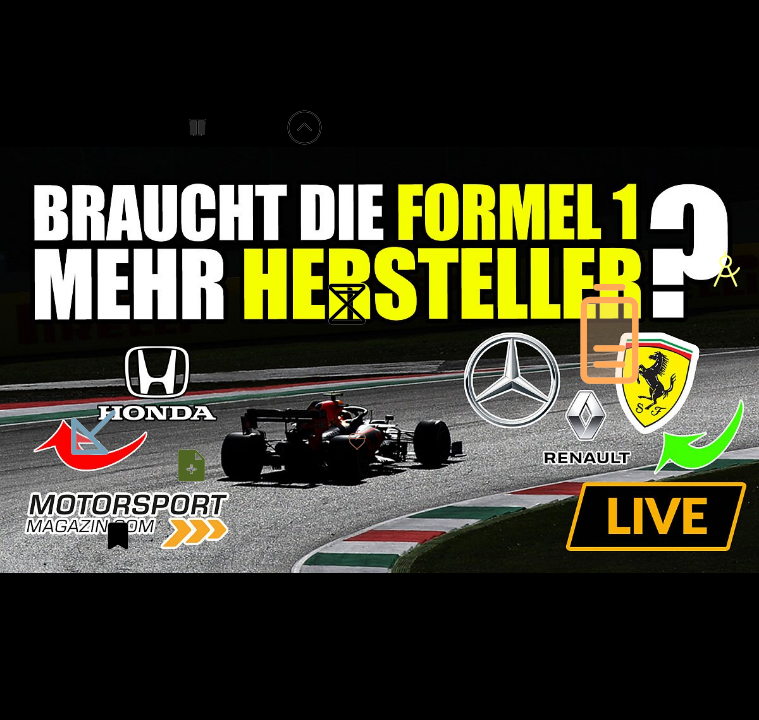 The width and height of the screenshot is (759, 720). Describe the element at coordinates (197, 127) in the screenshot. I see `format text or change font style` at that location.